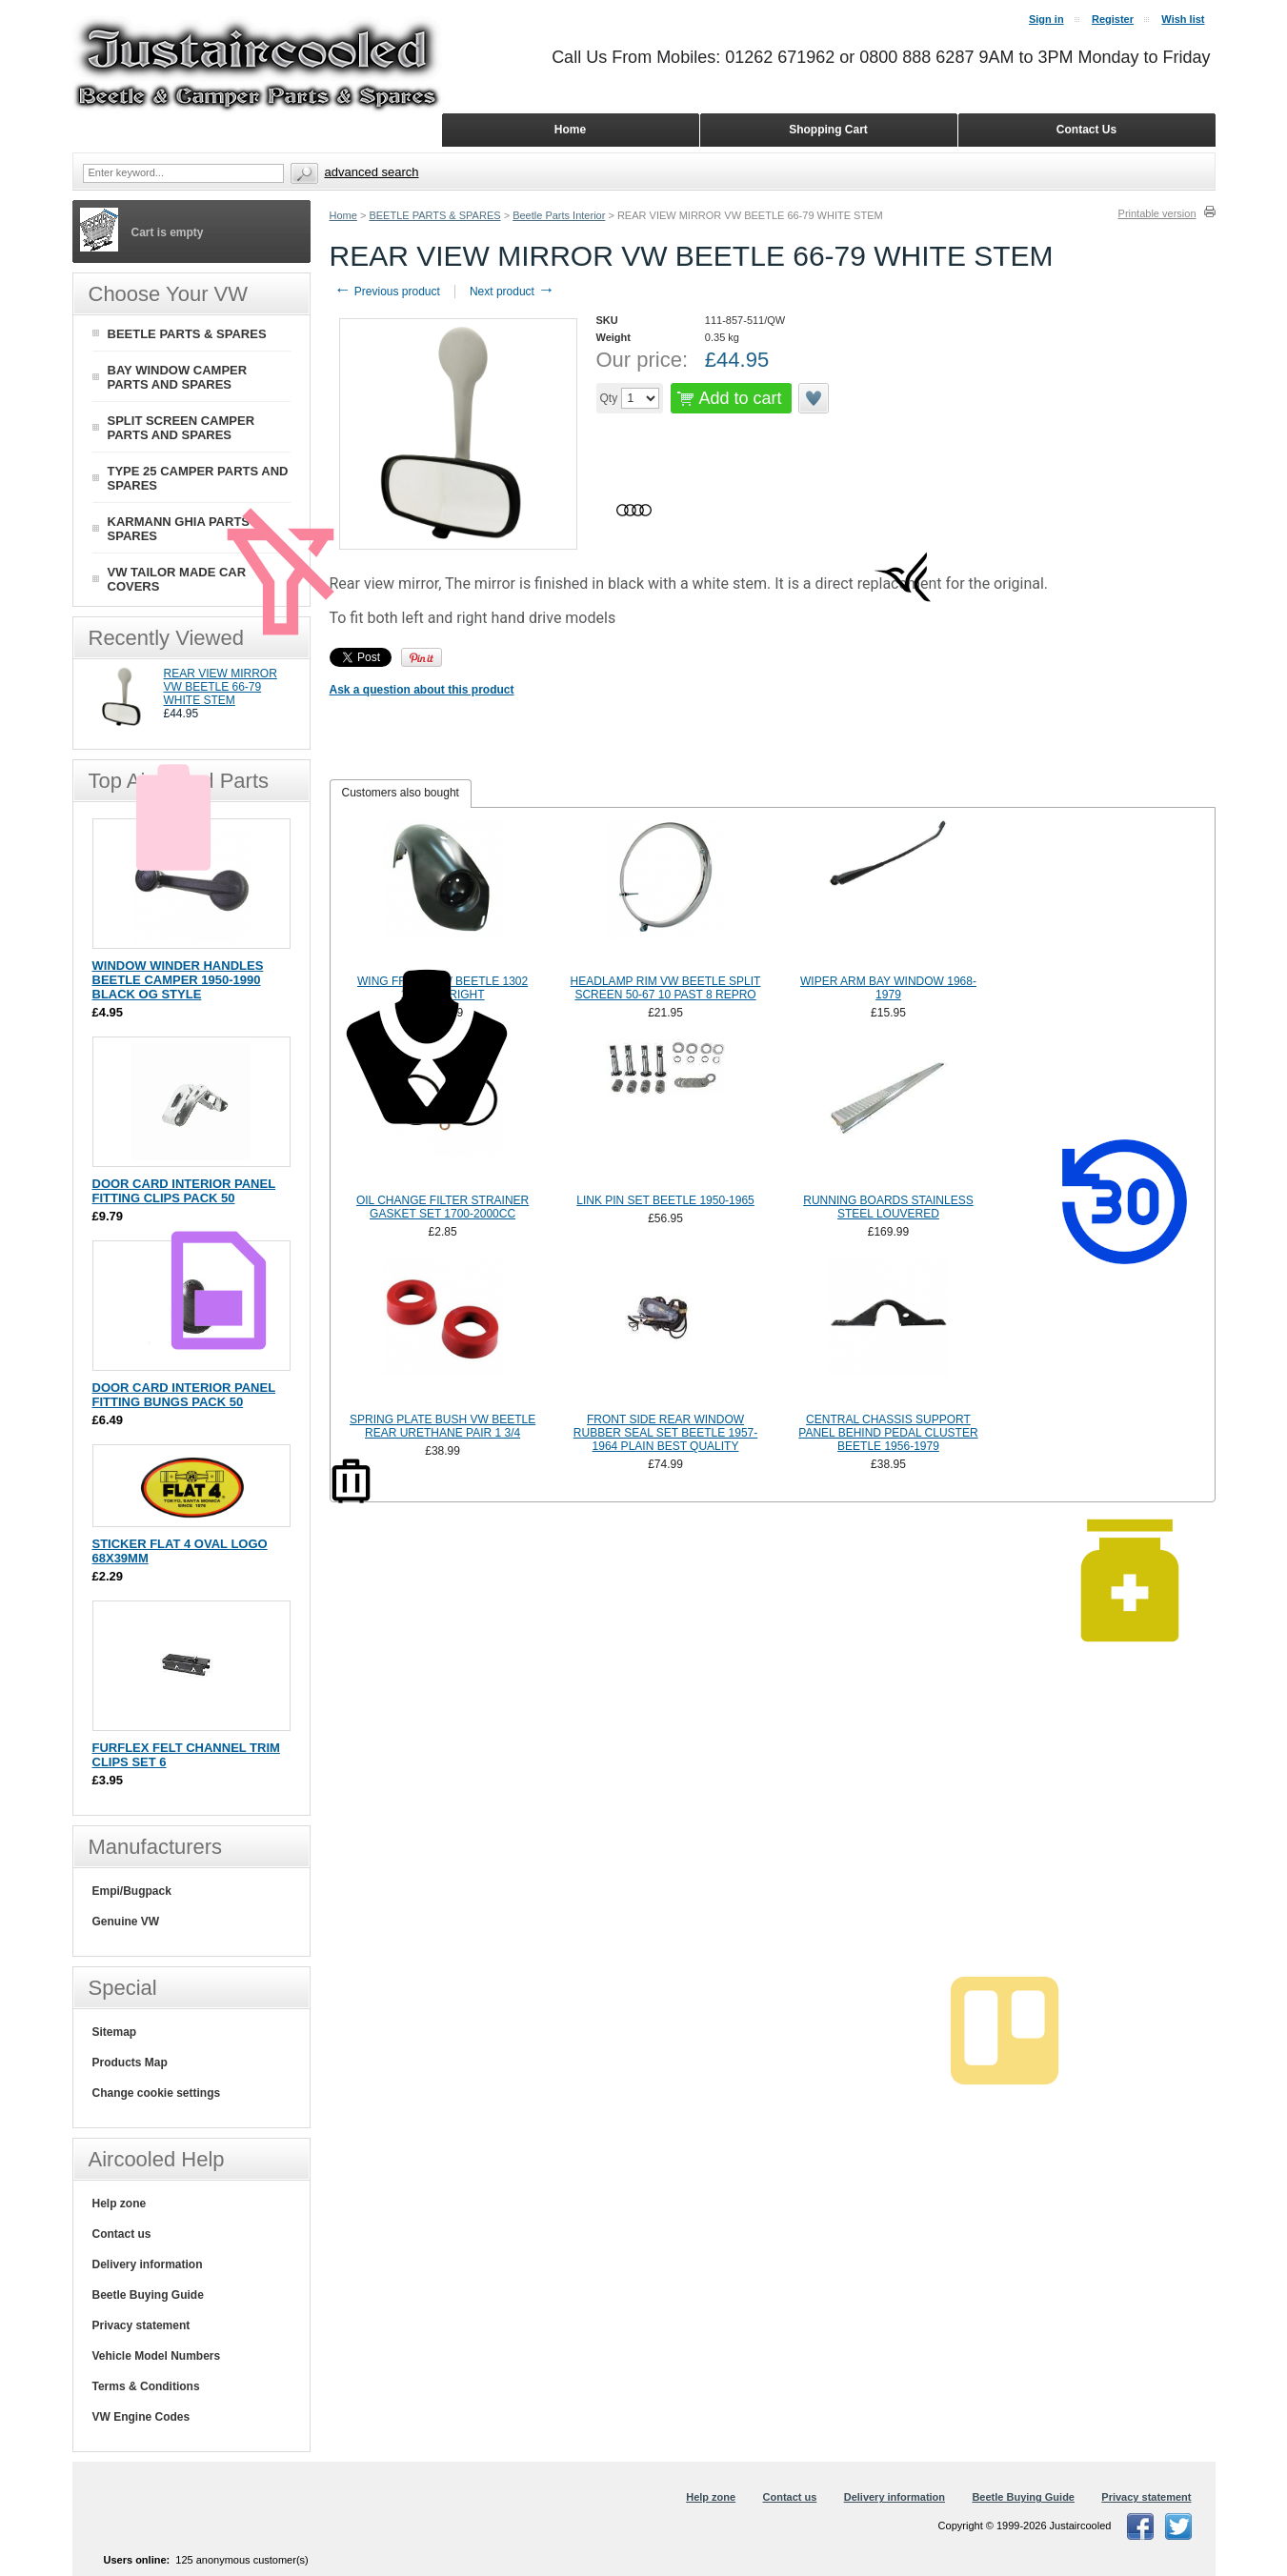 The image size is (1287, 2576). I want to click on manage sim card settings, so click(218, 1290).